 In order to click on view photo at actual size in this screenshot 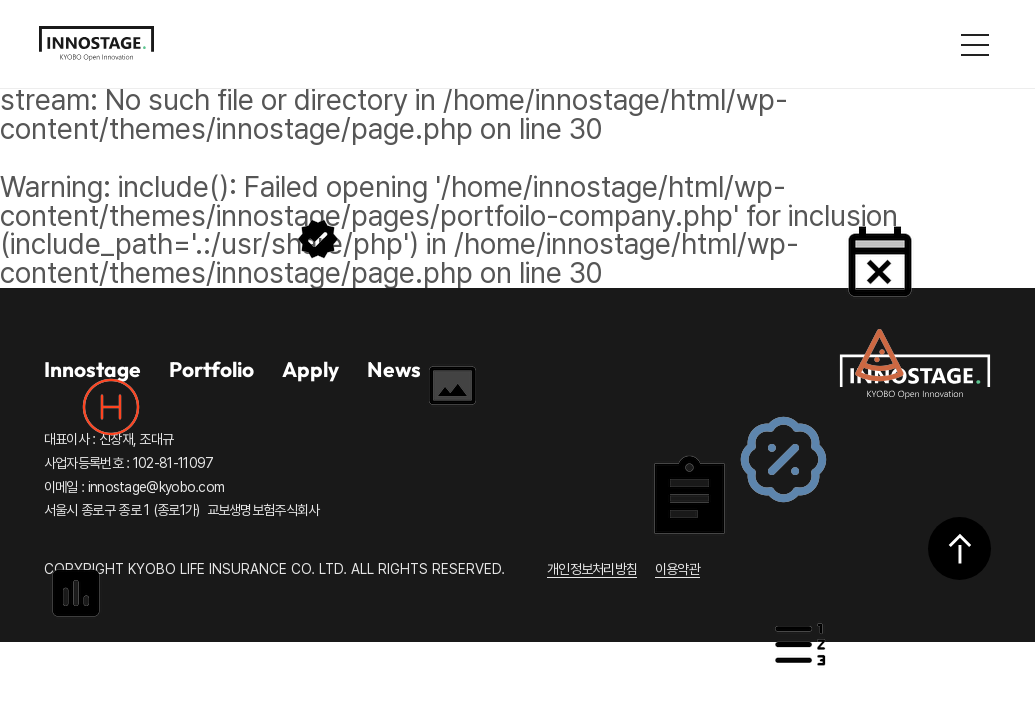, I will do `click(452, 385)`.